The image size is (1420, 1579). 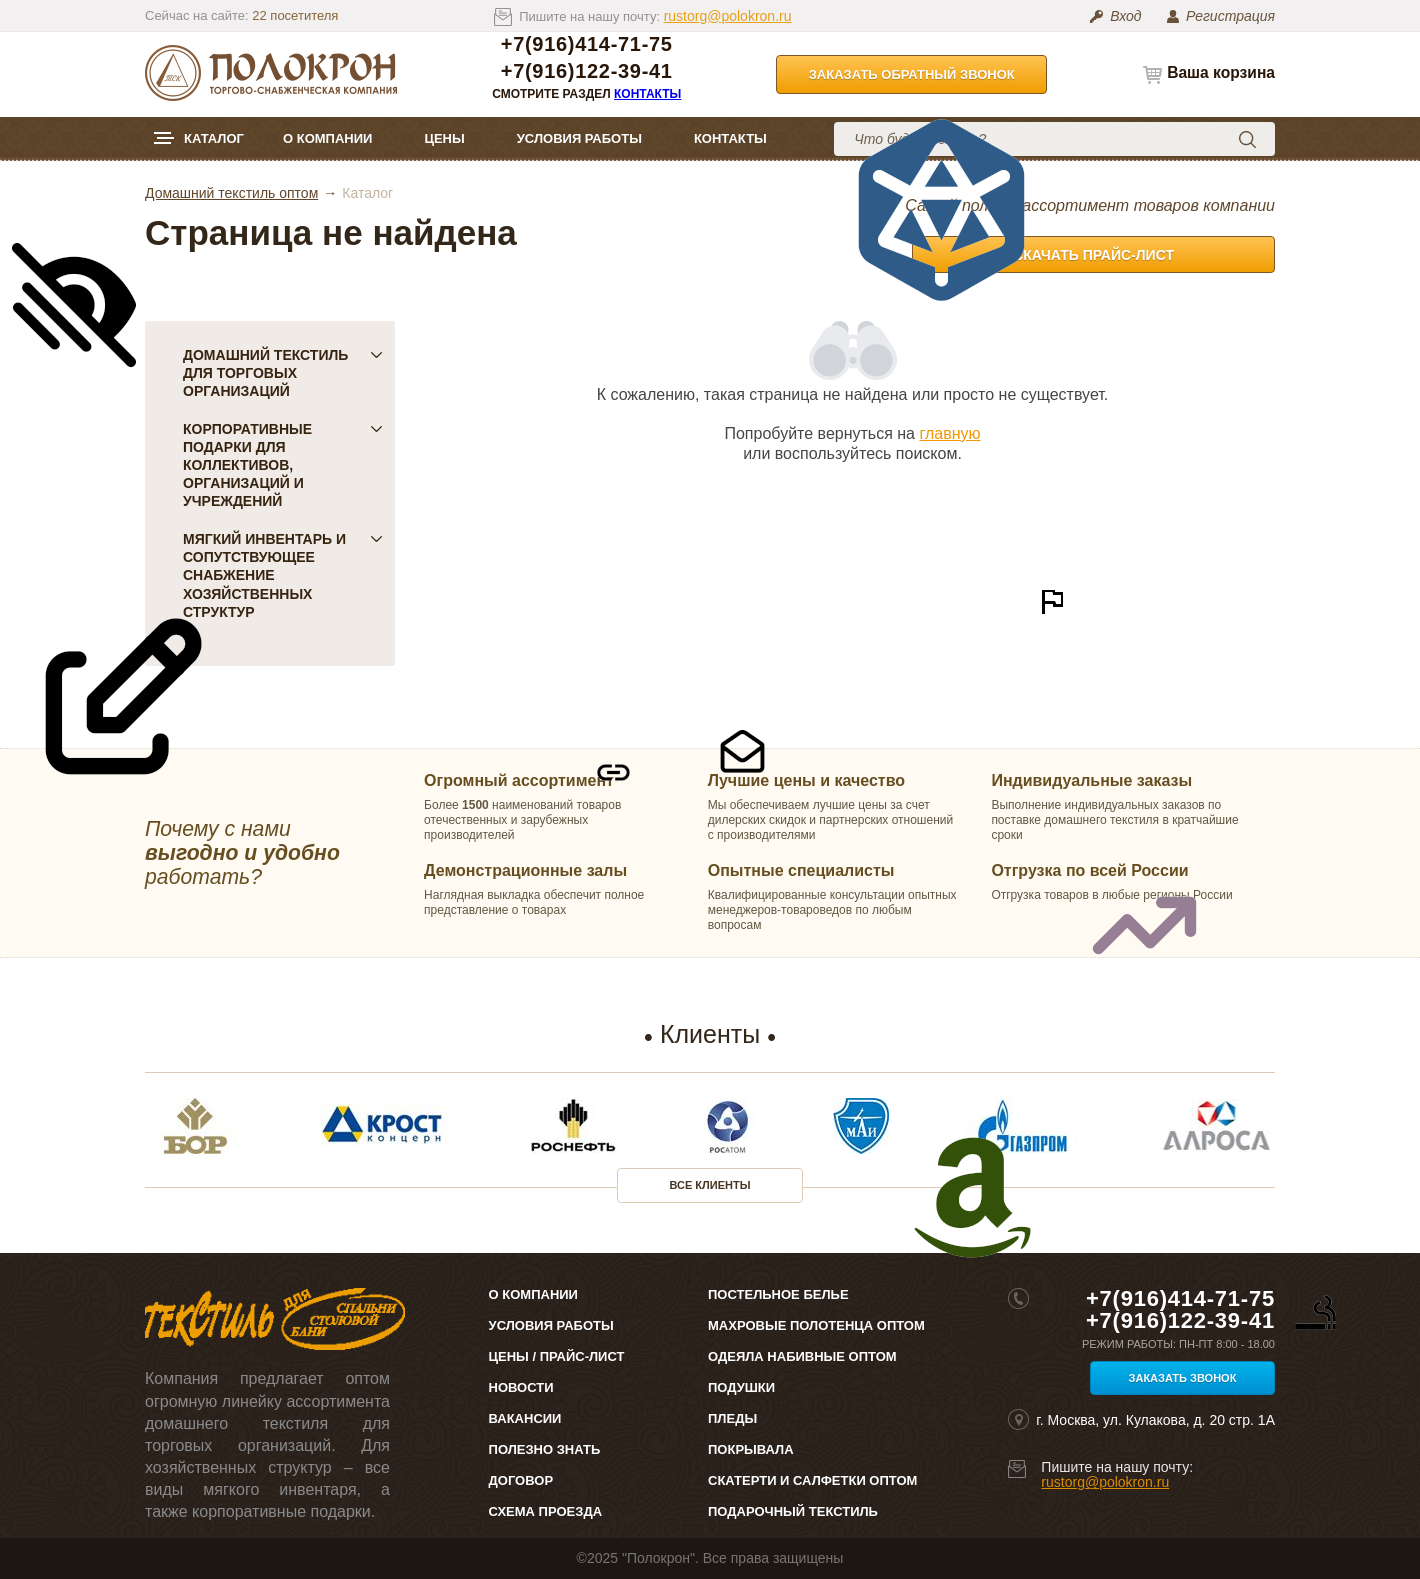 I want to click on open the Amazon app or website, so click(x=972, y=1197).